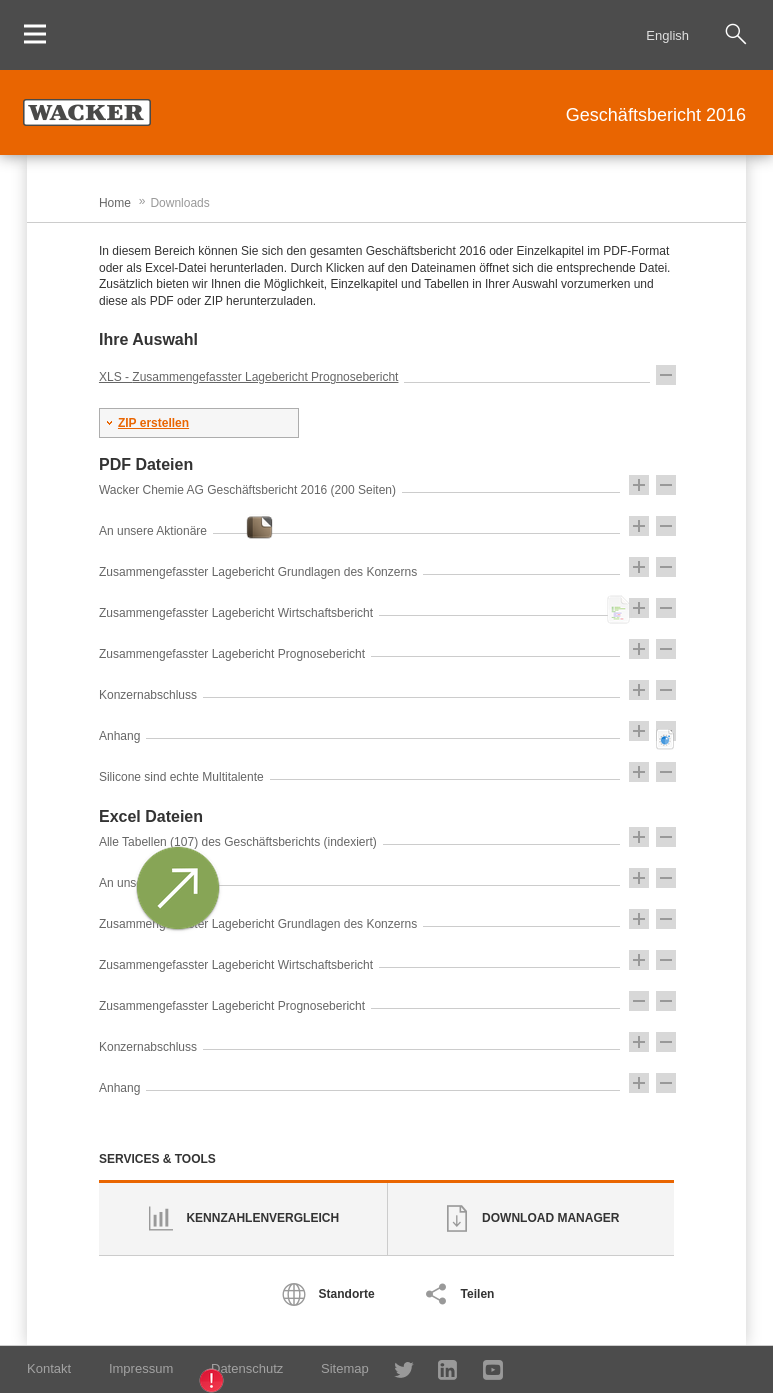 This screenshot has width=773, height=1393. What do you see at coordinates (178, 888) in the screenshot?
I see `indicates a symbolic link or shortcut to another file` at bounding box center [178, 888].